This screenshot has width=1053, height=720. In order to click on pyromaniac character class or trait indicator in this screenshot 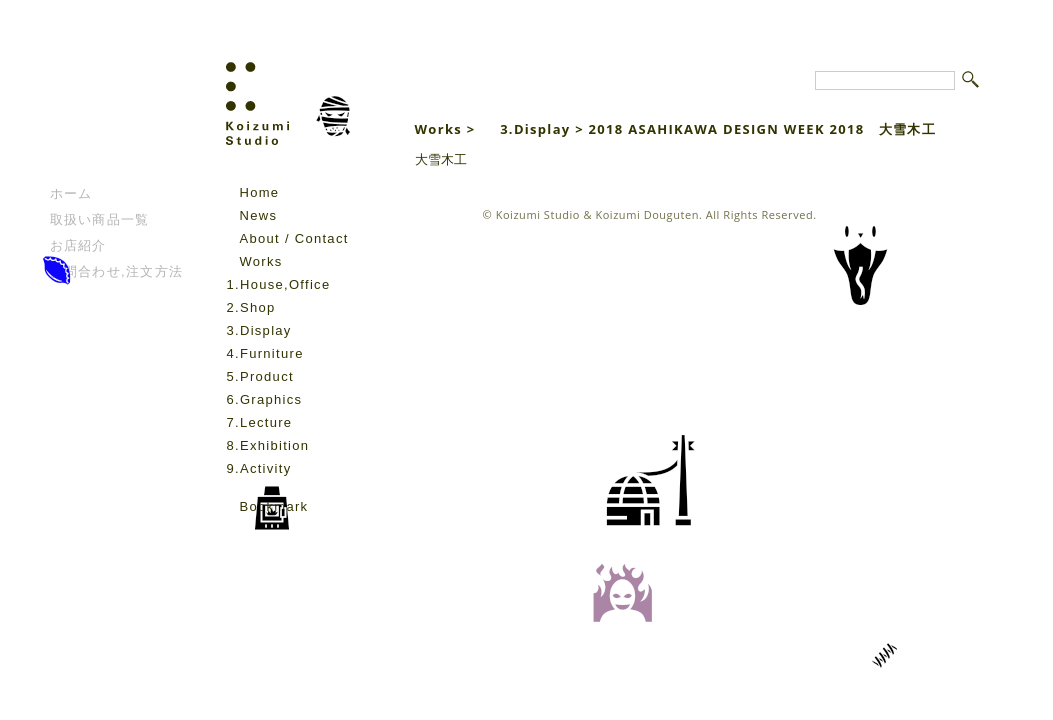, I will do `click(622, 592)`.